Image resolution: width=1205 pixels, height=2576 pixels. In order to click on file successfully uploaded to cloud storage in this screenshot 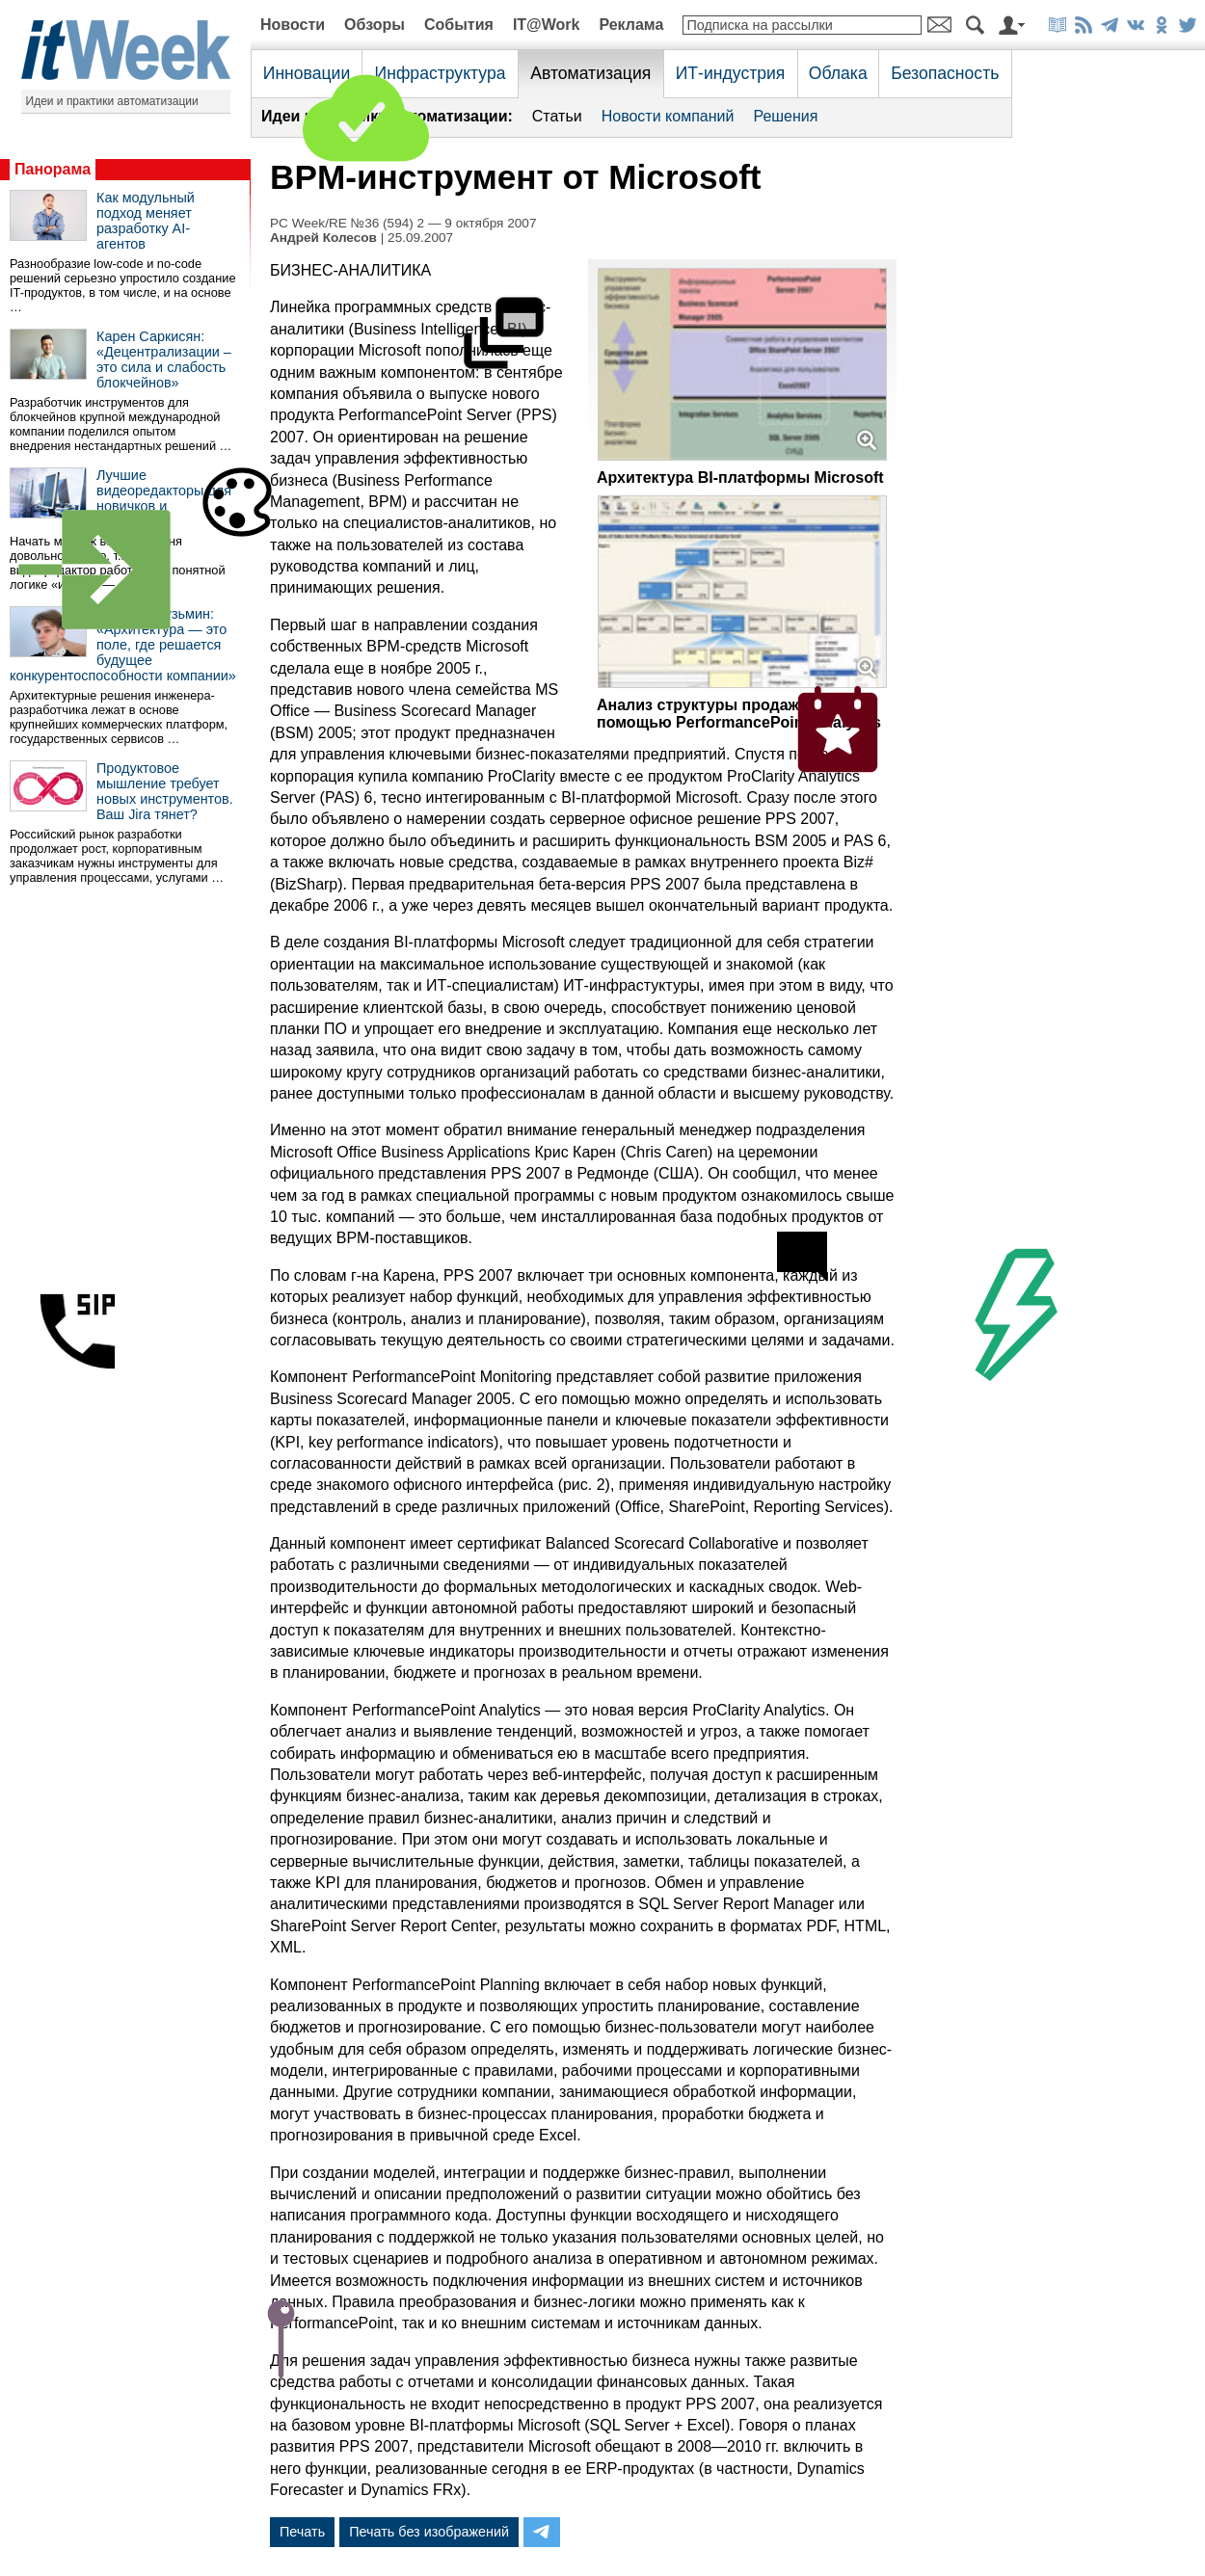, I will do `click(365, 118)`.